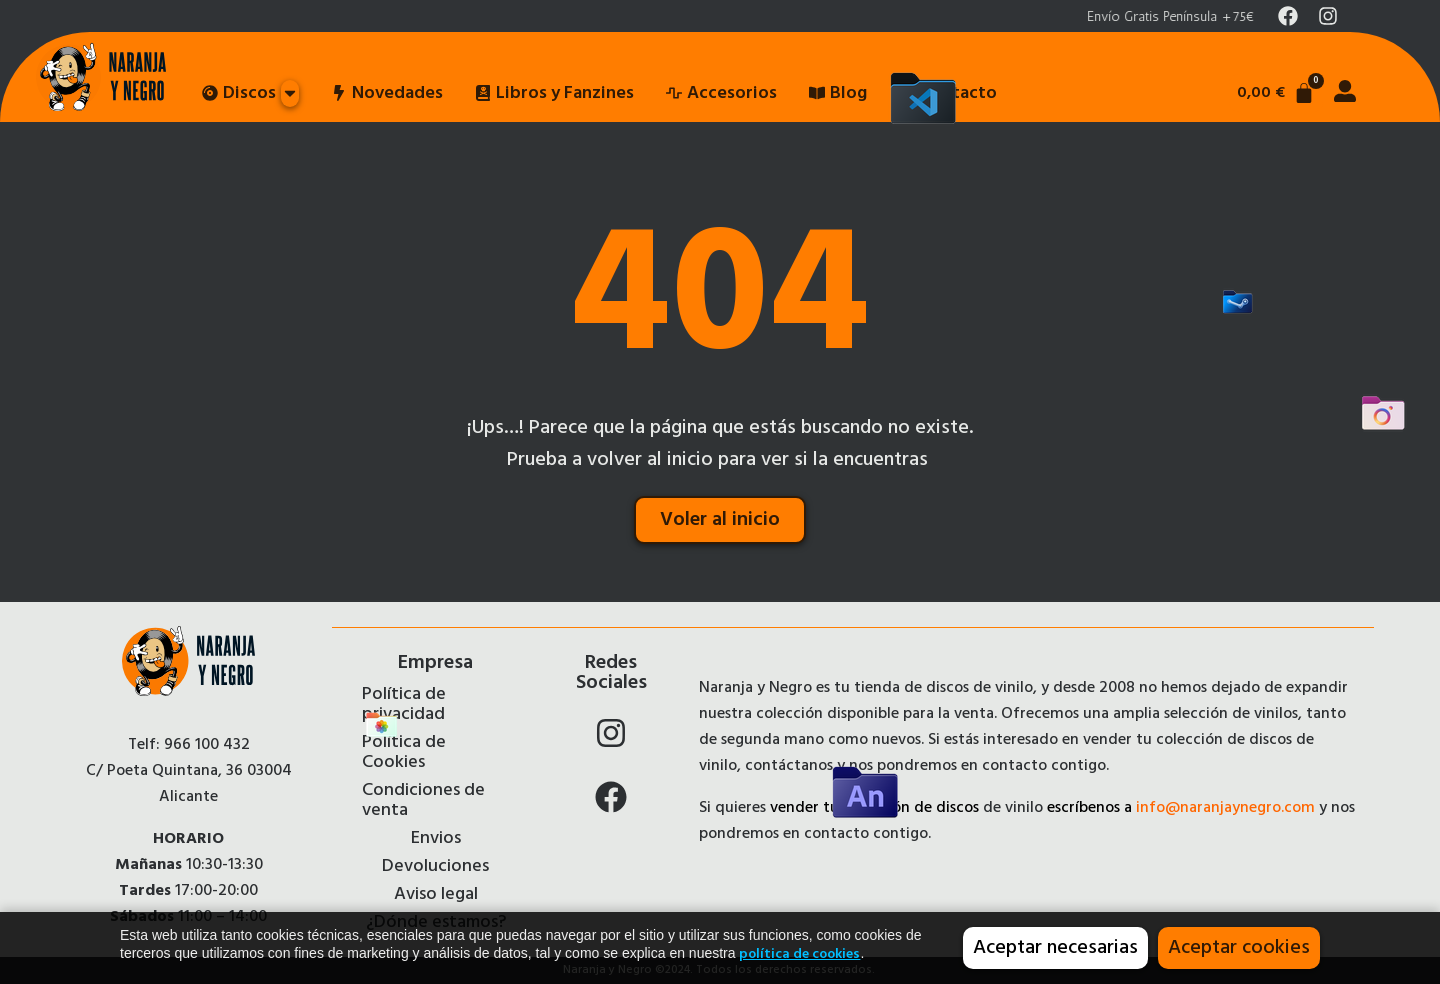 The image size is (1440, 984). I want to click on open icloud photos folder, so click(381, 725).